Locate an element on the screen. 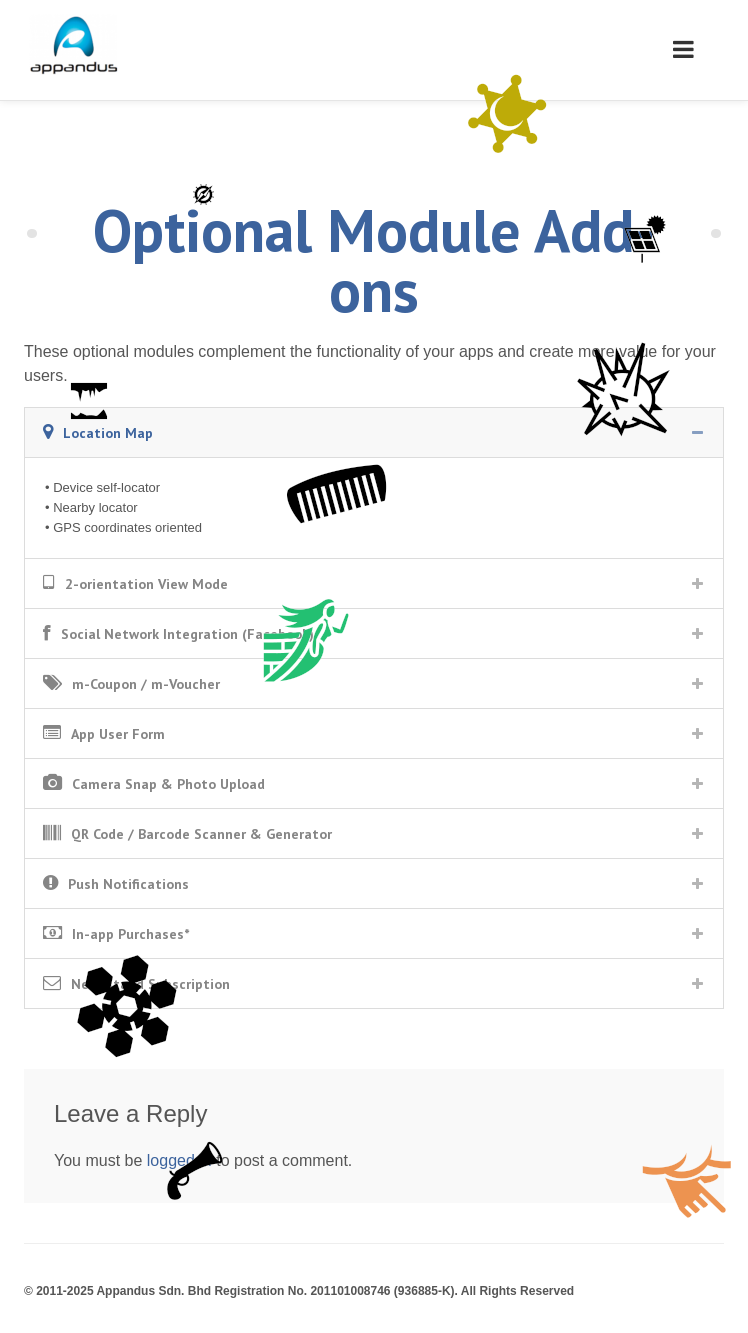 Image resolution: width=748 pixels, height=1333 pixels. indicates law enforcement or sheriff-related content is located at coordinates (507, 113).